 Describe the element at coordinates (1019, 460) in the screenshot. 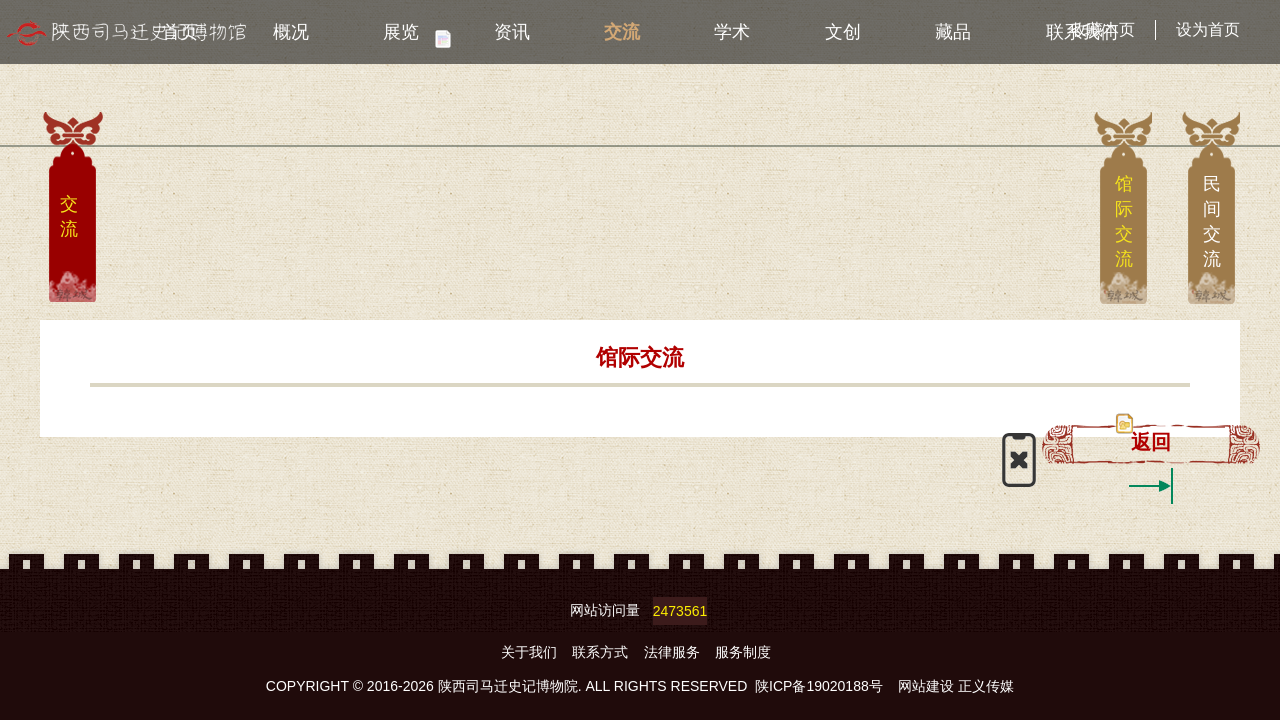

I see `disconnect or unlink a paired device` at that location.